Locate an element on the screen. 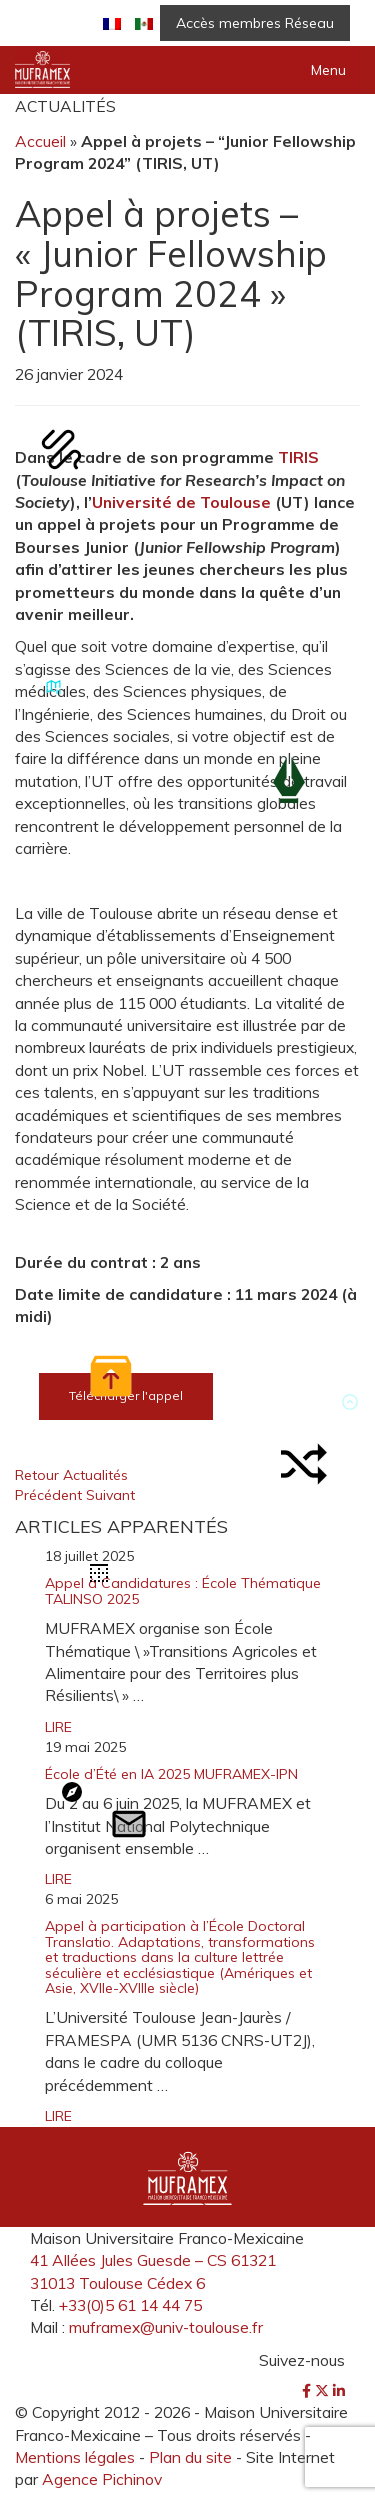 This screenshot has width=375, height=2501. view unread emails or messages is located at coordinates (129, 1824).